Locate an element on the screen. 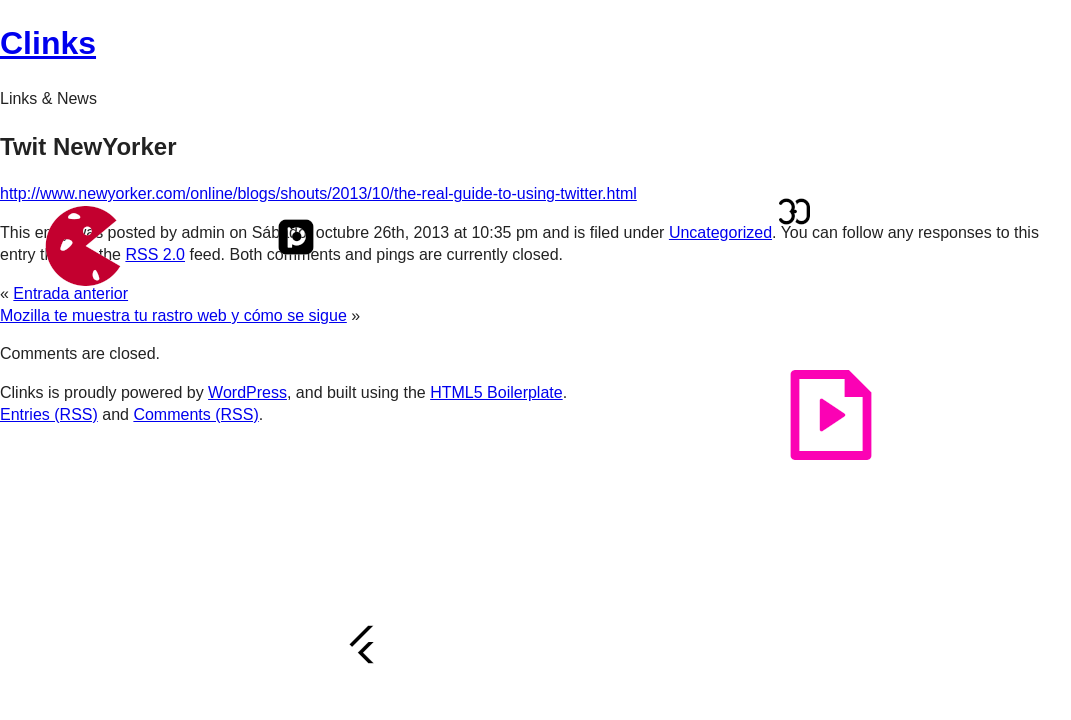 This screenshot has width=1071, height=720. open pixiv app is located at coordinates (296, 237).